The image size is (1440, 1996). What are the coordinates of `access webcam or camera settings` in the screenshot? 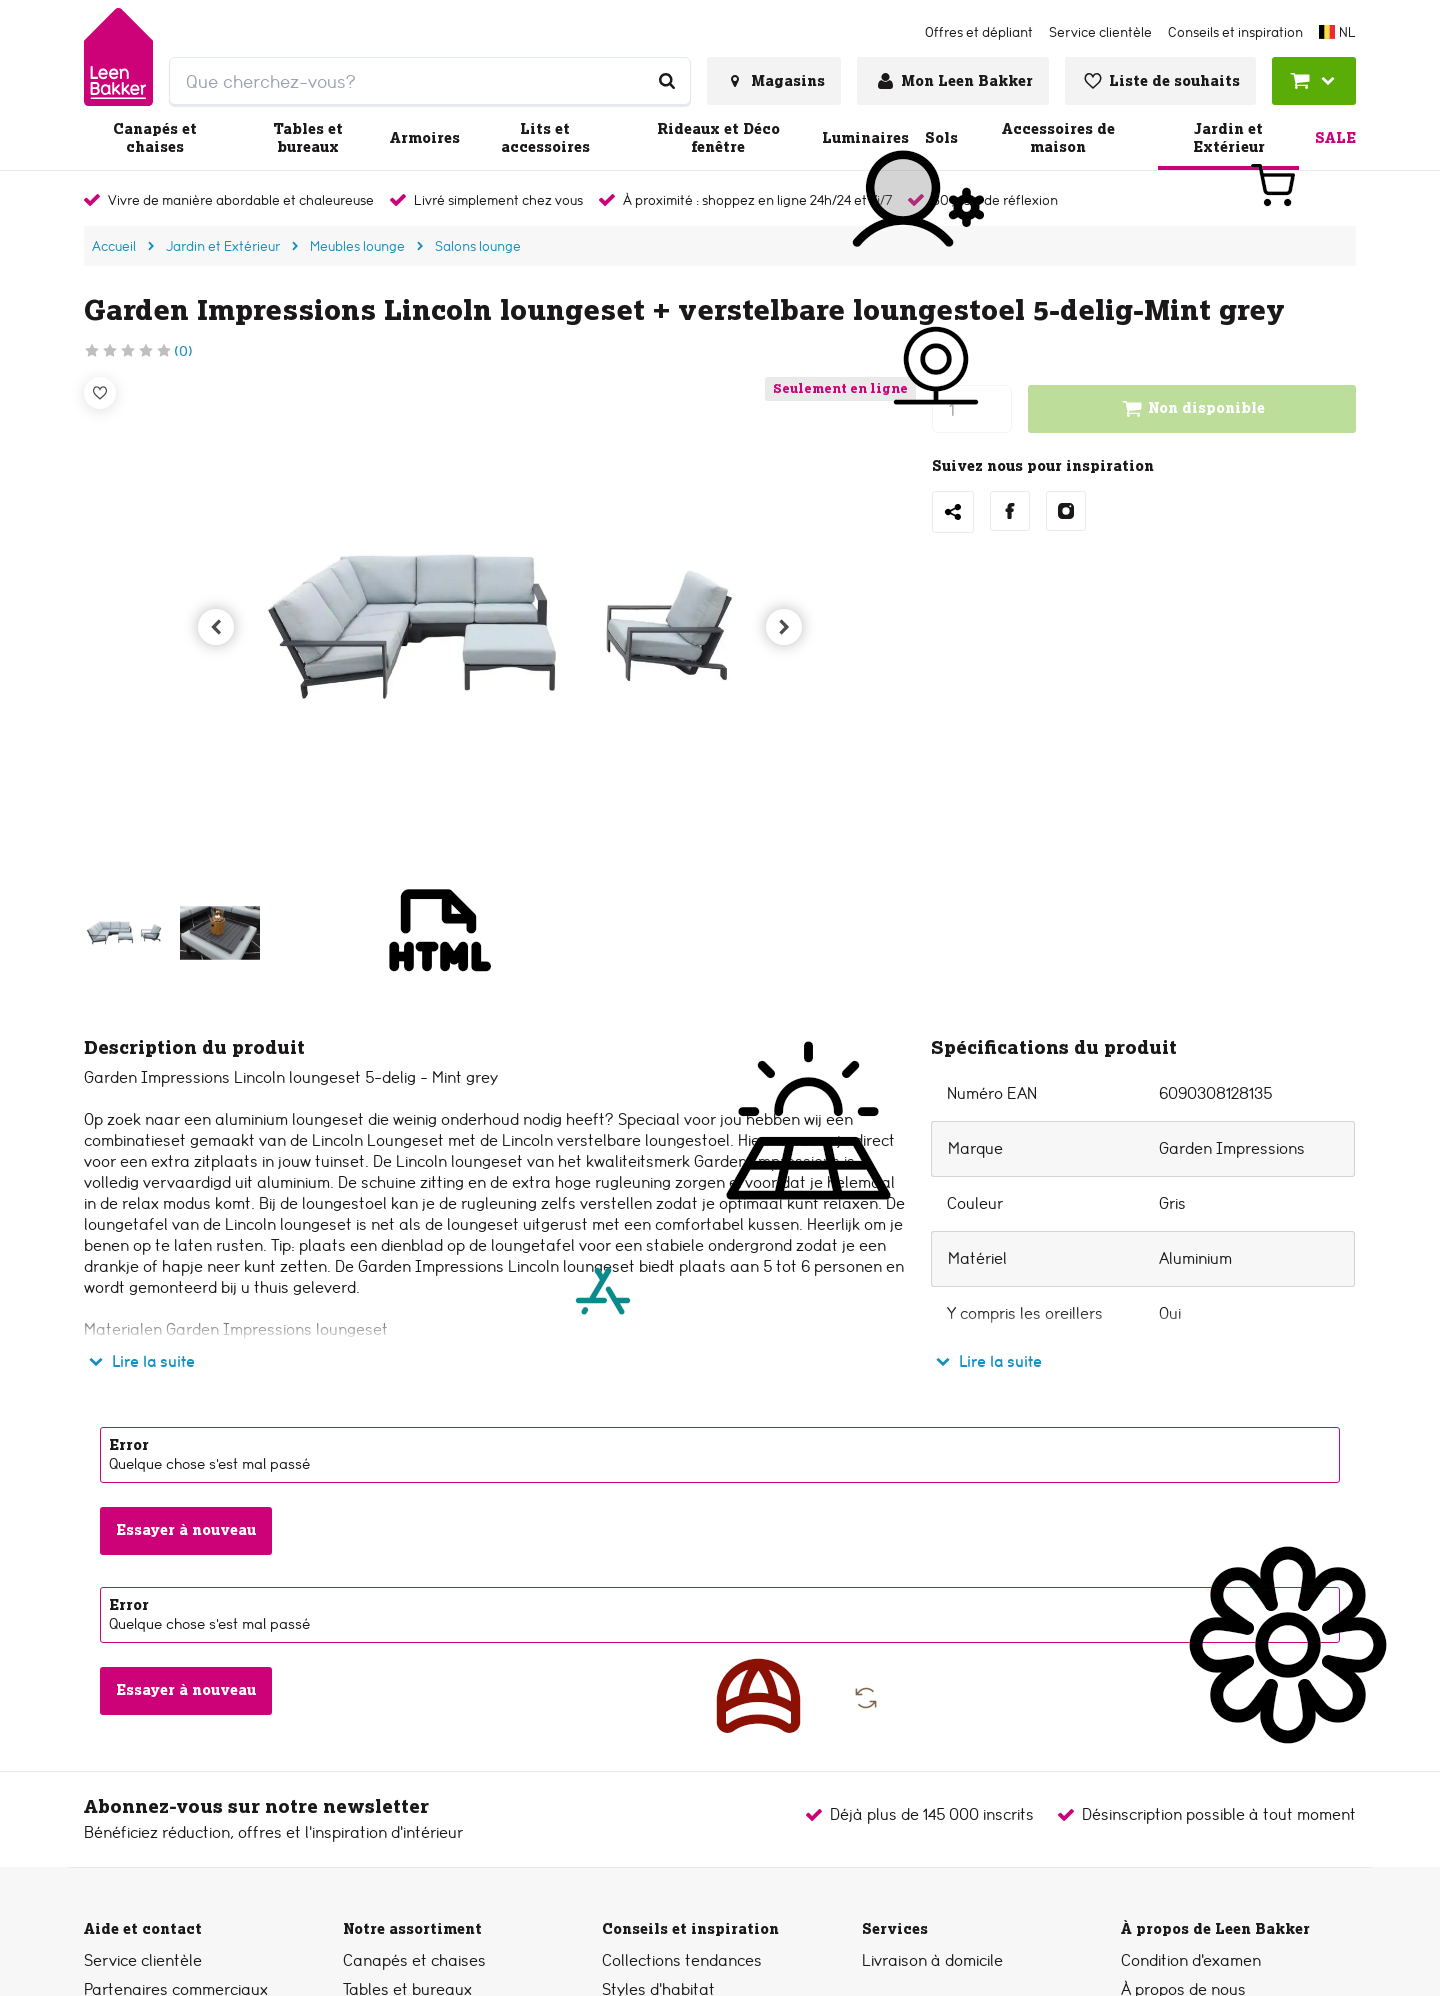 It's located at (936, 369).